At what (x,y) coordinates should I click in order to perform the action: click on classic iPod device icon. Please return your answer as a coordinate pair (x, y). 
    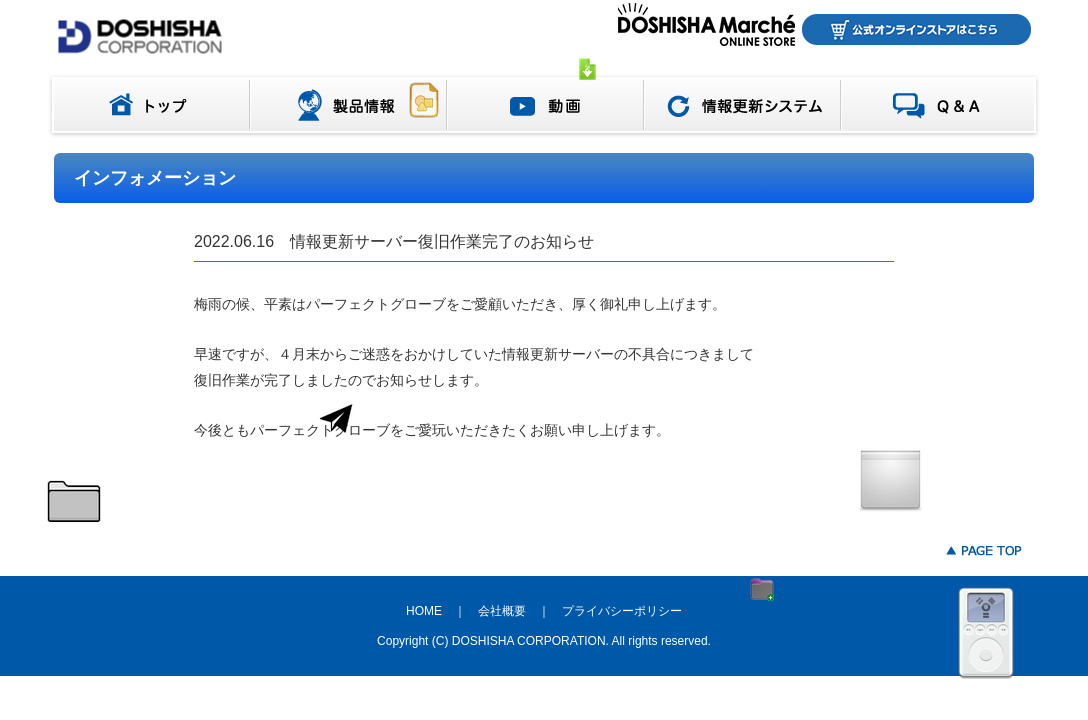
    Looking at the image, I should click on (986, 633).